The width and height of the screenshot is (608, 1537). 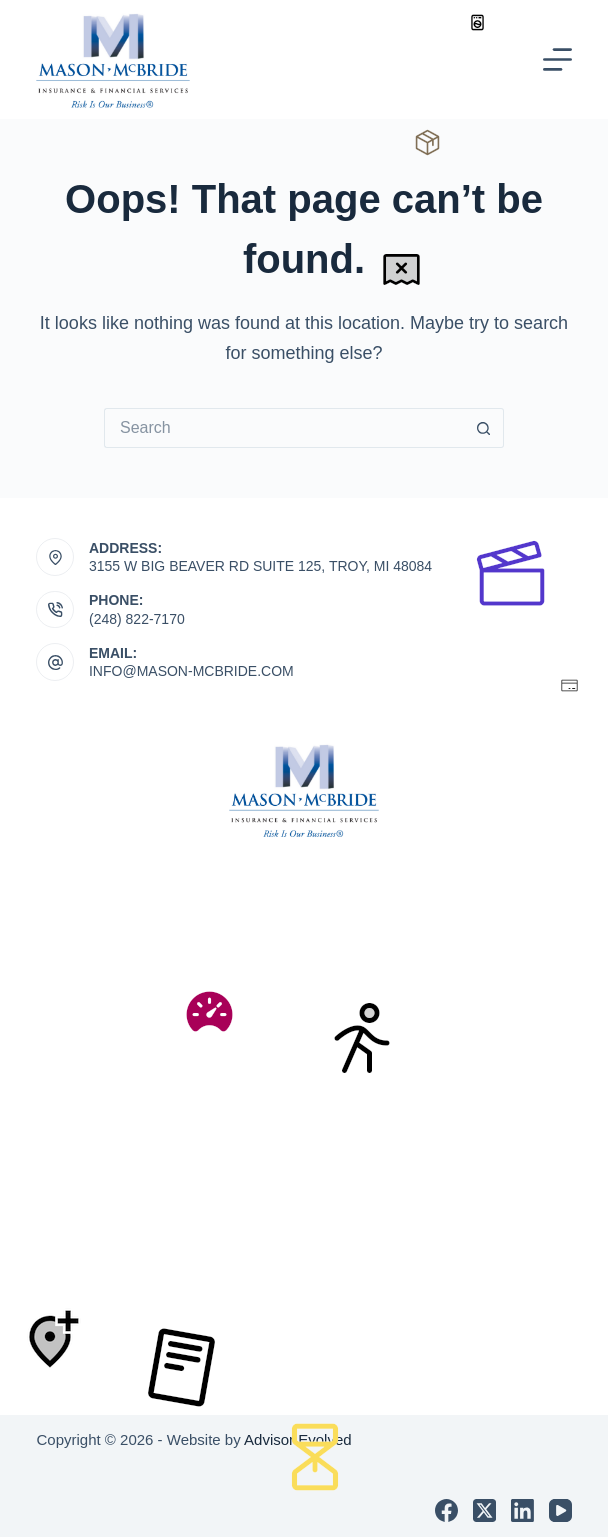 What do you see at coordinates (315, 1457) in the screenshot?
I see `indicates a process is in progress` at bounding box center [315, 1457].